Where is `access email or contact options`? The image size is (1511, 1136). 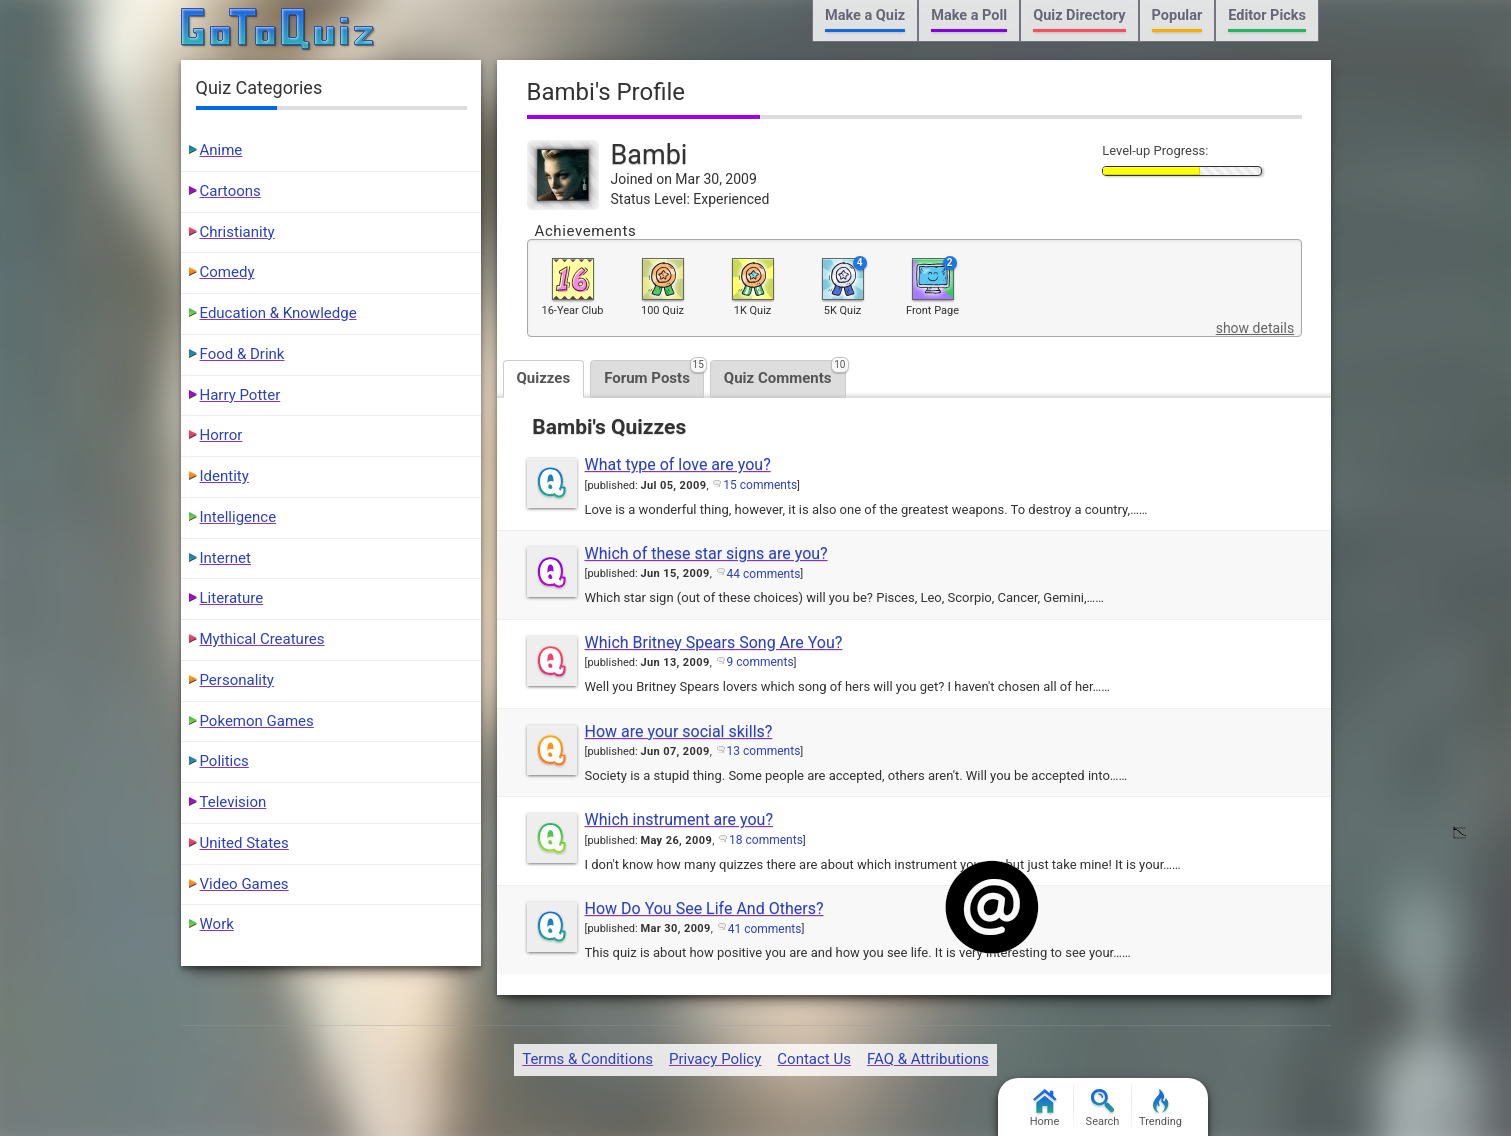 access email or contact options is located at coordinates (992, 907).